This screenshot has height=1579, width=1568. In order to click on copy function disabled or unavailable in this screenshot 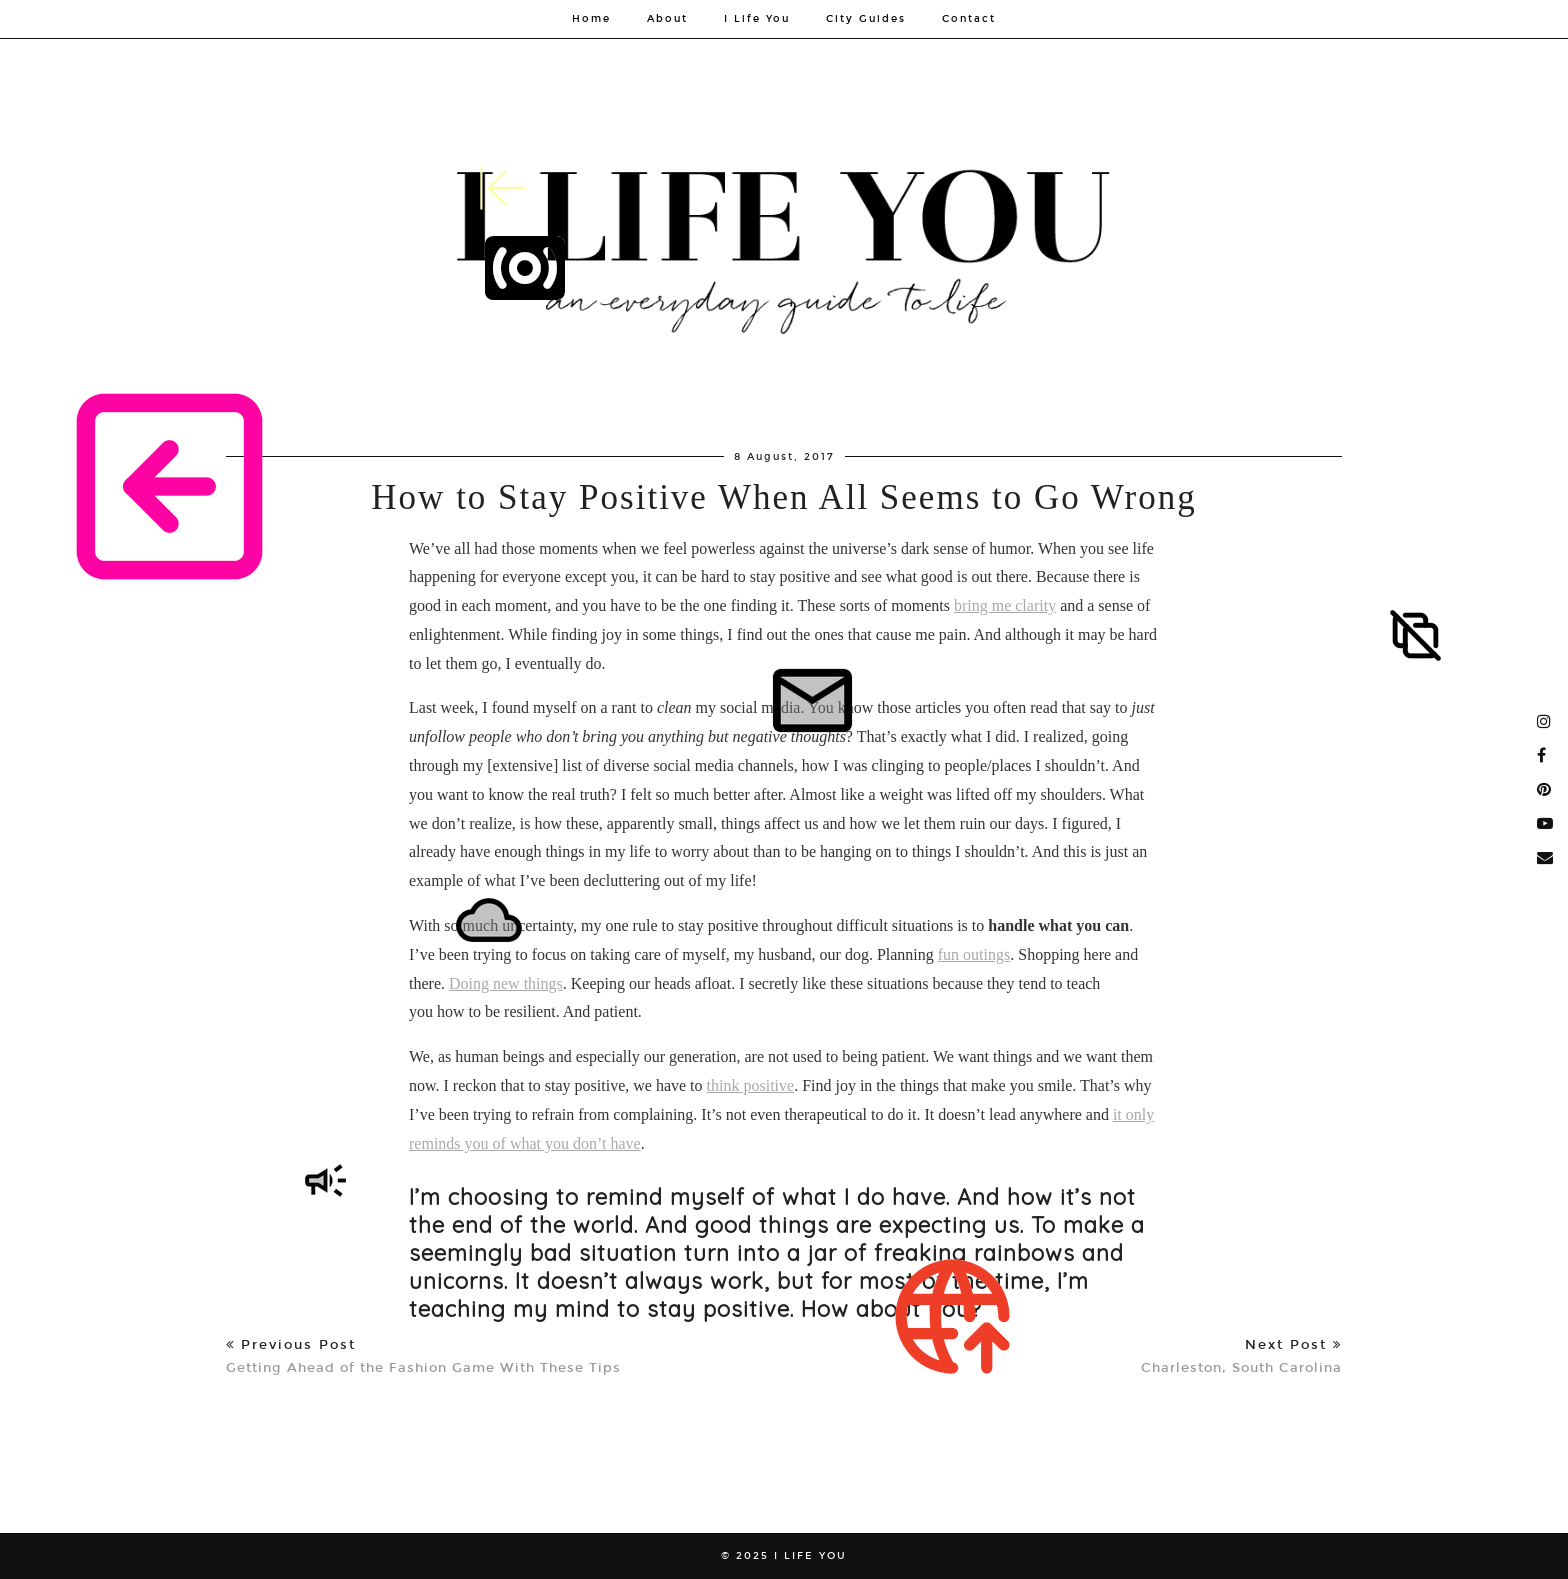, I will do `click(1415, 635)`.